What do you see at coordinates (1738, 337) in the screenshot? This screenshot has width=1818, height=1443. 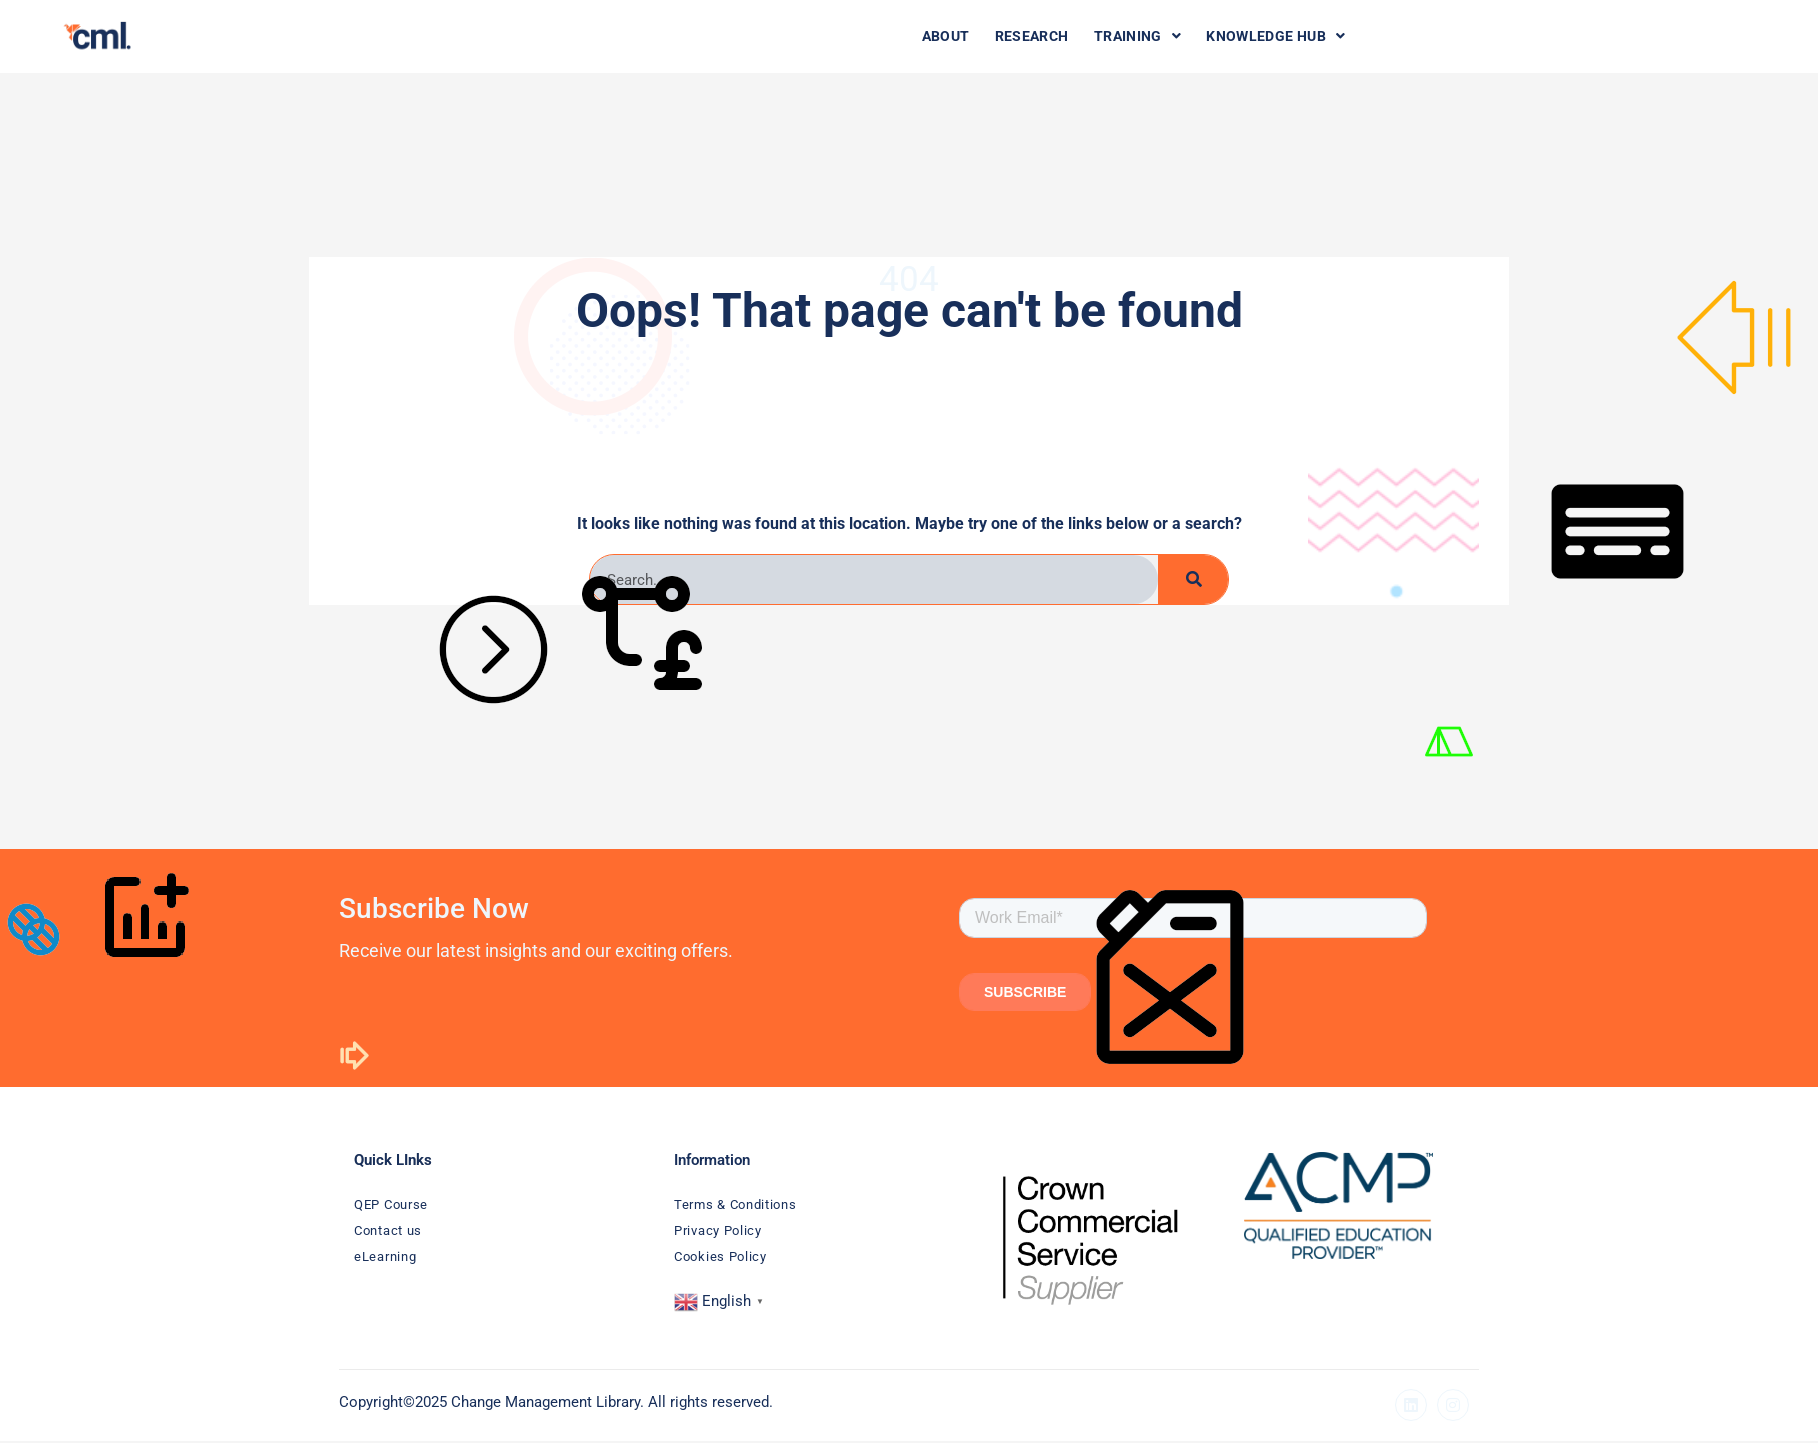 I see `skip to previous track or beginning` at bounding box center [1738, 337].